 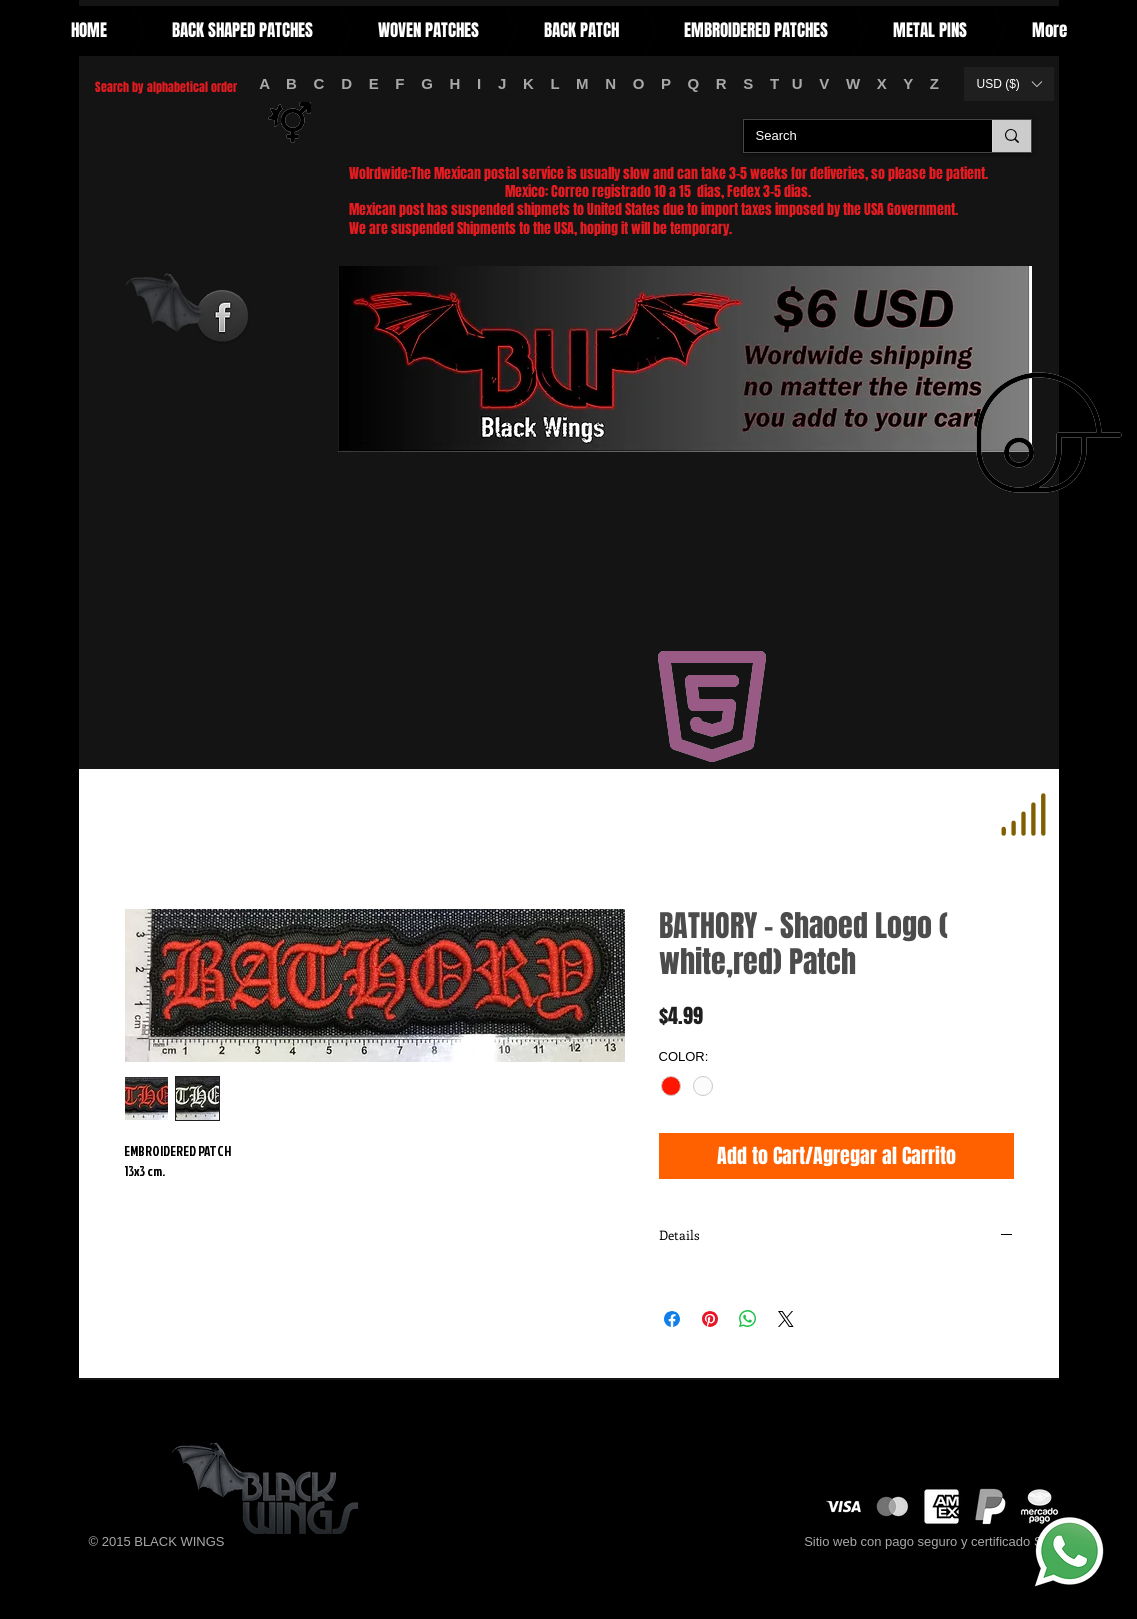 I want to click on indicates gender-based violence awareness or resources, so click(x=289, y=123).